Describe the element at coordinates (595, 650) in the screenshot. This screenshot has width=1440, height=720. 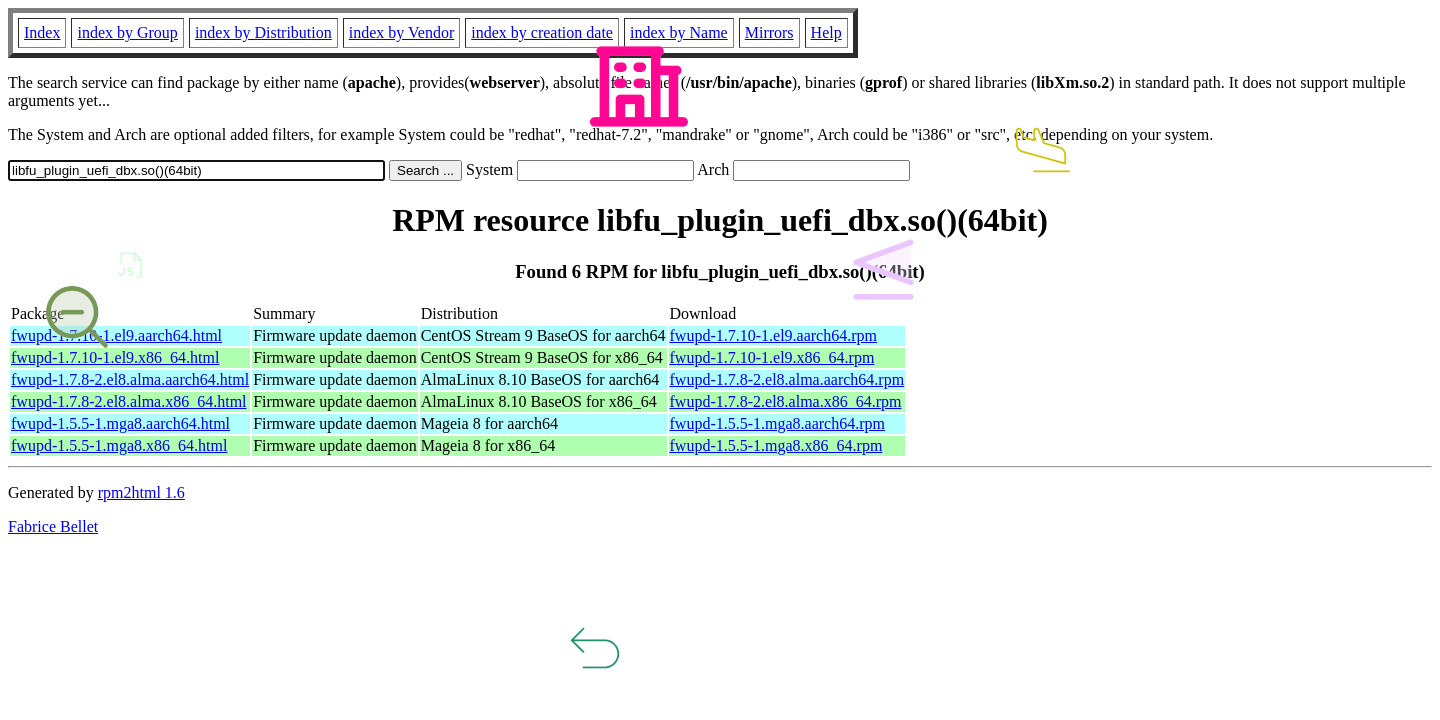
I see `undo previous action` at that location.